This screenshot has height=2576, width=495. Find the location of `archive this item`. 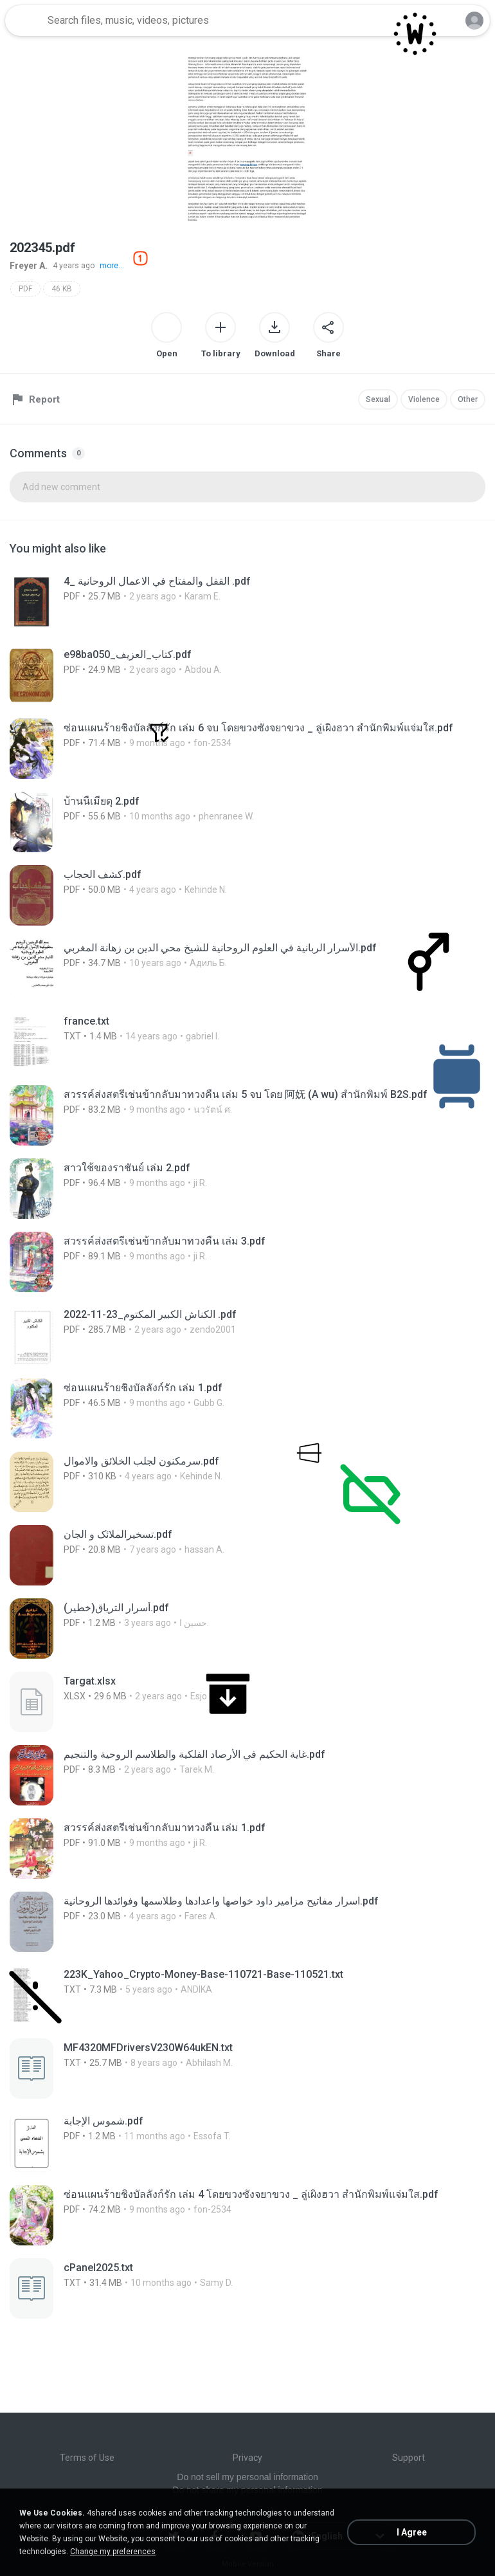

archive this item is located at coordinates (228, 1694).